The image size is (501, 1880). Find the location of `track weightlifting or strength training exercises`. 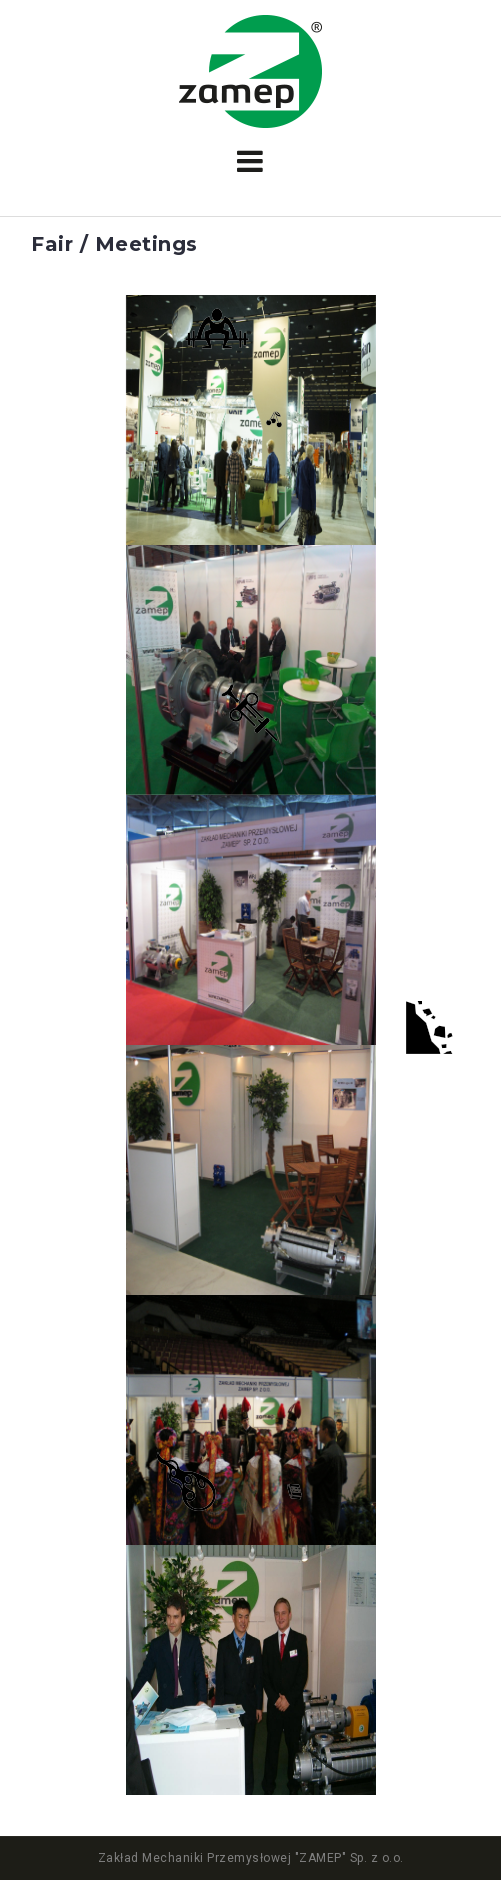

track weightlifting or strength training exercises is located at coordinates (217, 317).